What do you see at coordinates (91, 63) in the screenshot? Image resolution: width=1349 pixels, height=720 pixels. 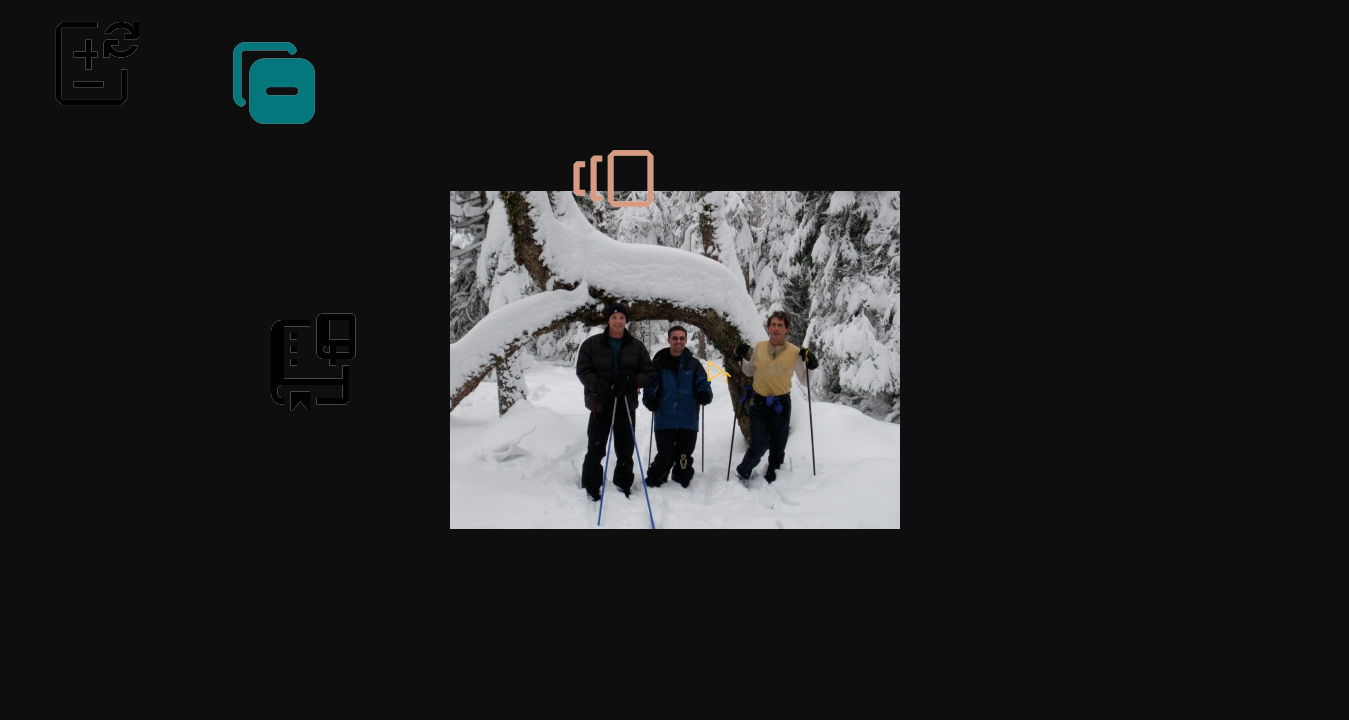 I see `sync or restore an editing session` at bounding box center [91, 63].